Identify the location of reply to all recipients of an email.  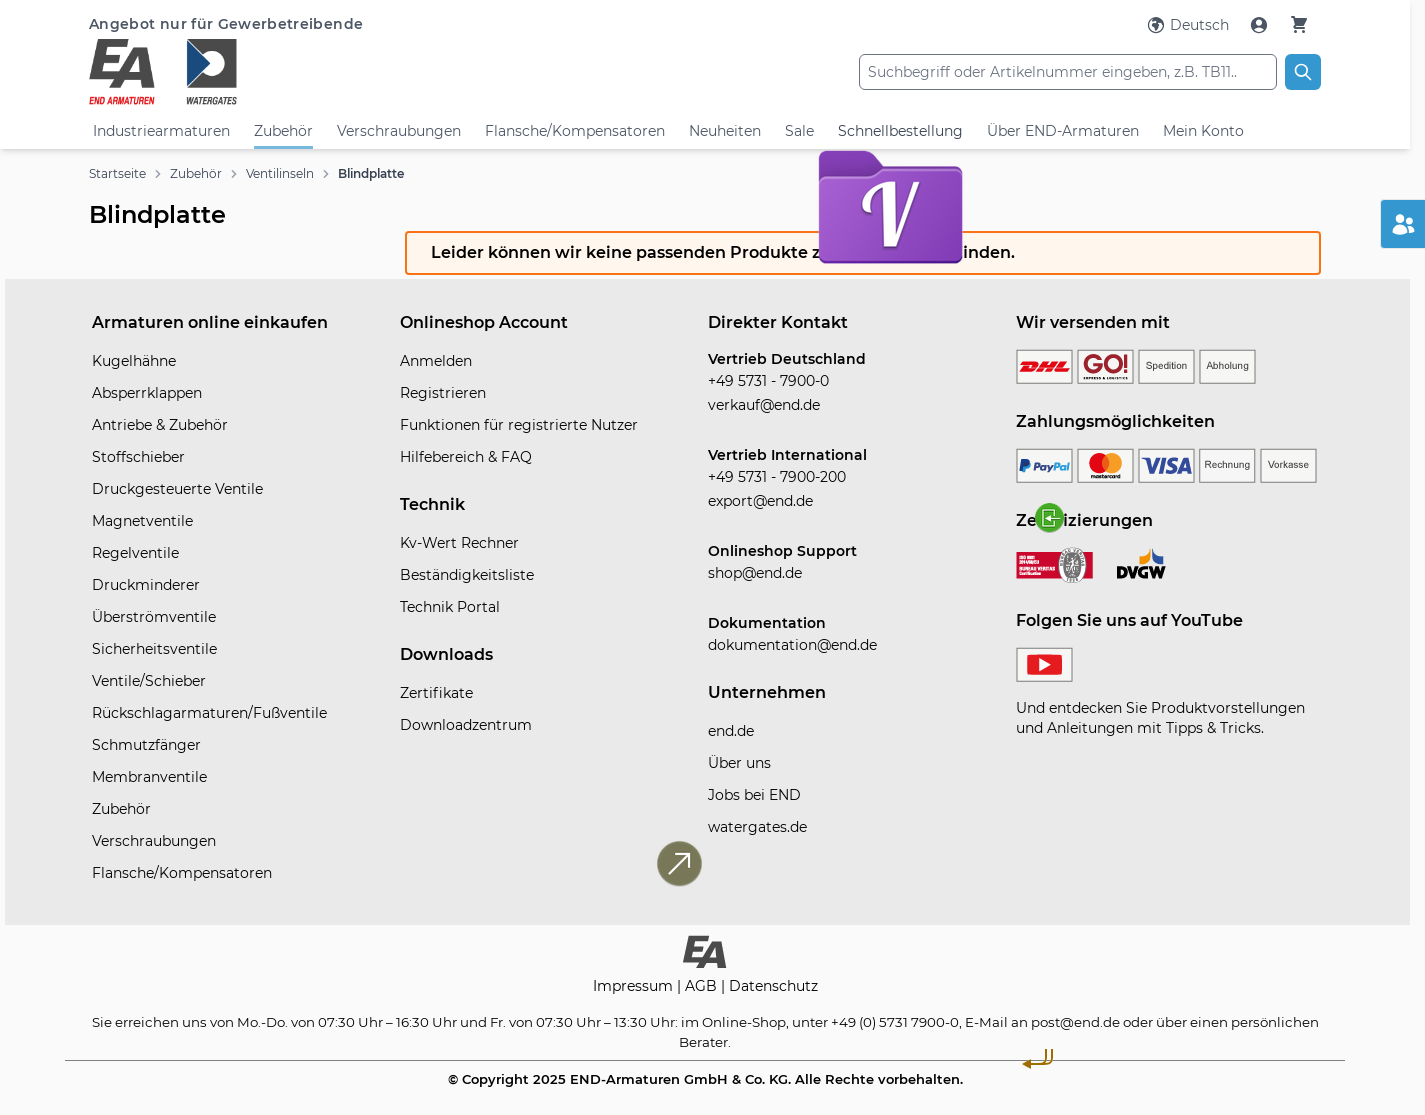
(1037, 1057).